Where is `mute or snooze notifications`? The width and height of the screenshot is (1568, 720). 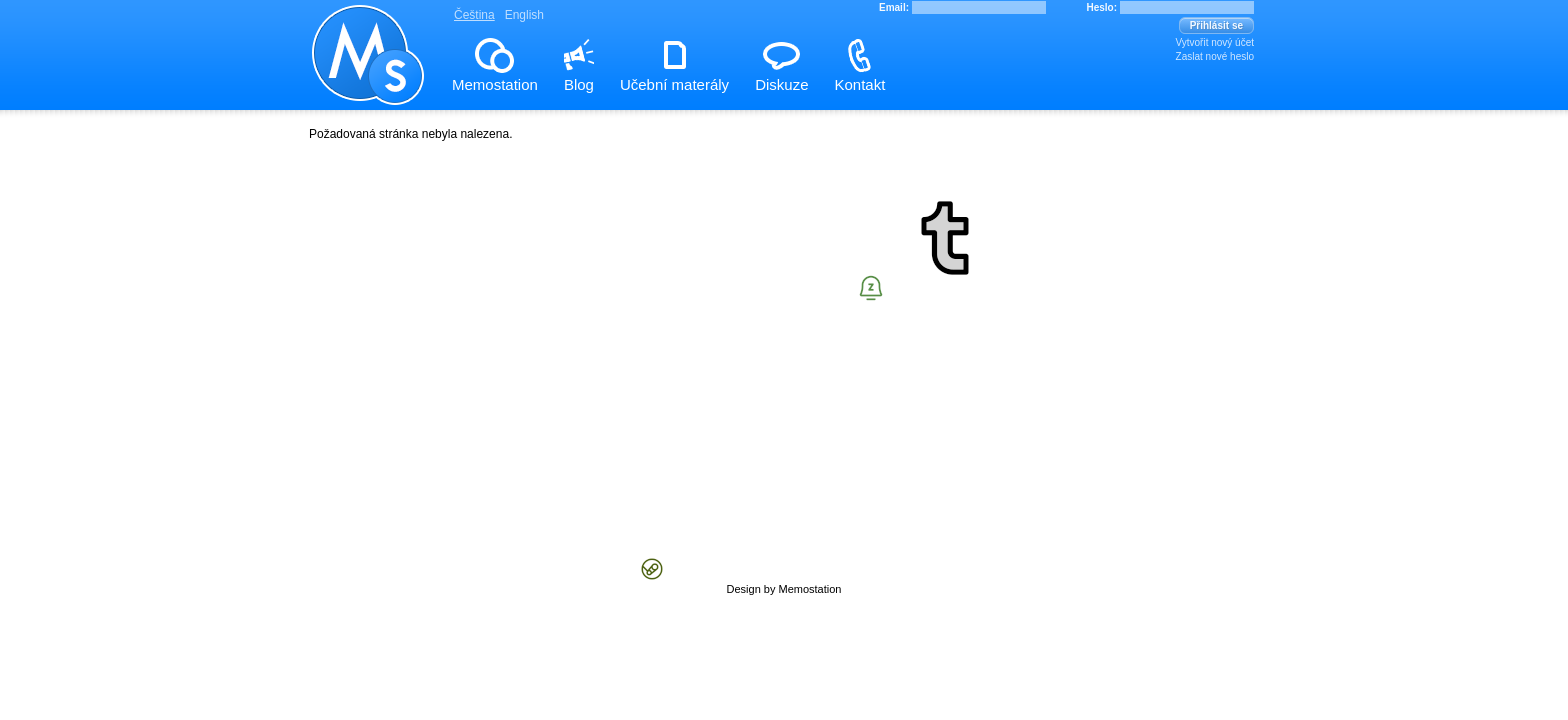 mute or snooze notifications is located at coordinates (871, 288).